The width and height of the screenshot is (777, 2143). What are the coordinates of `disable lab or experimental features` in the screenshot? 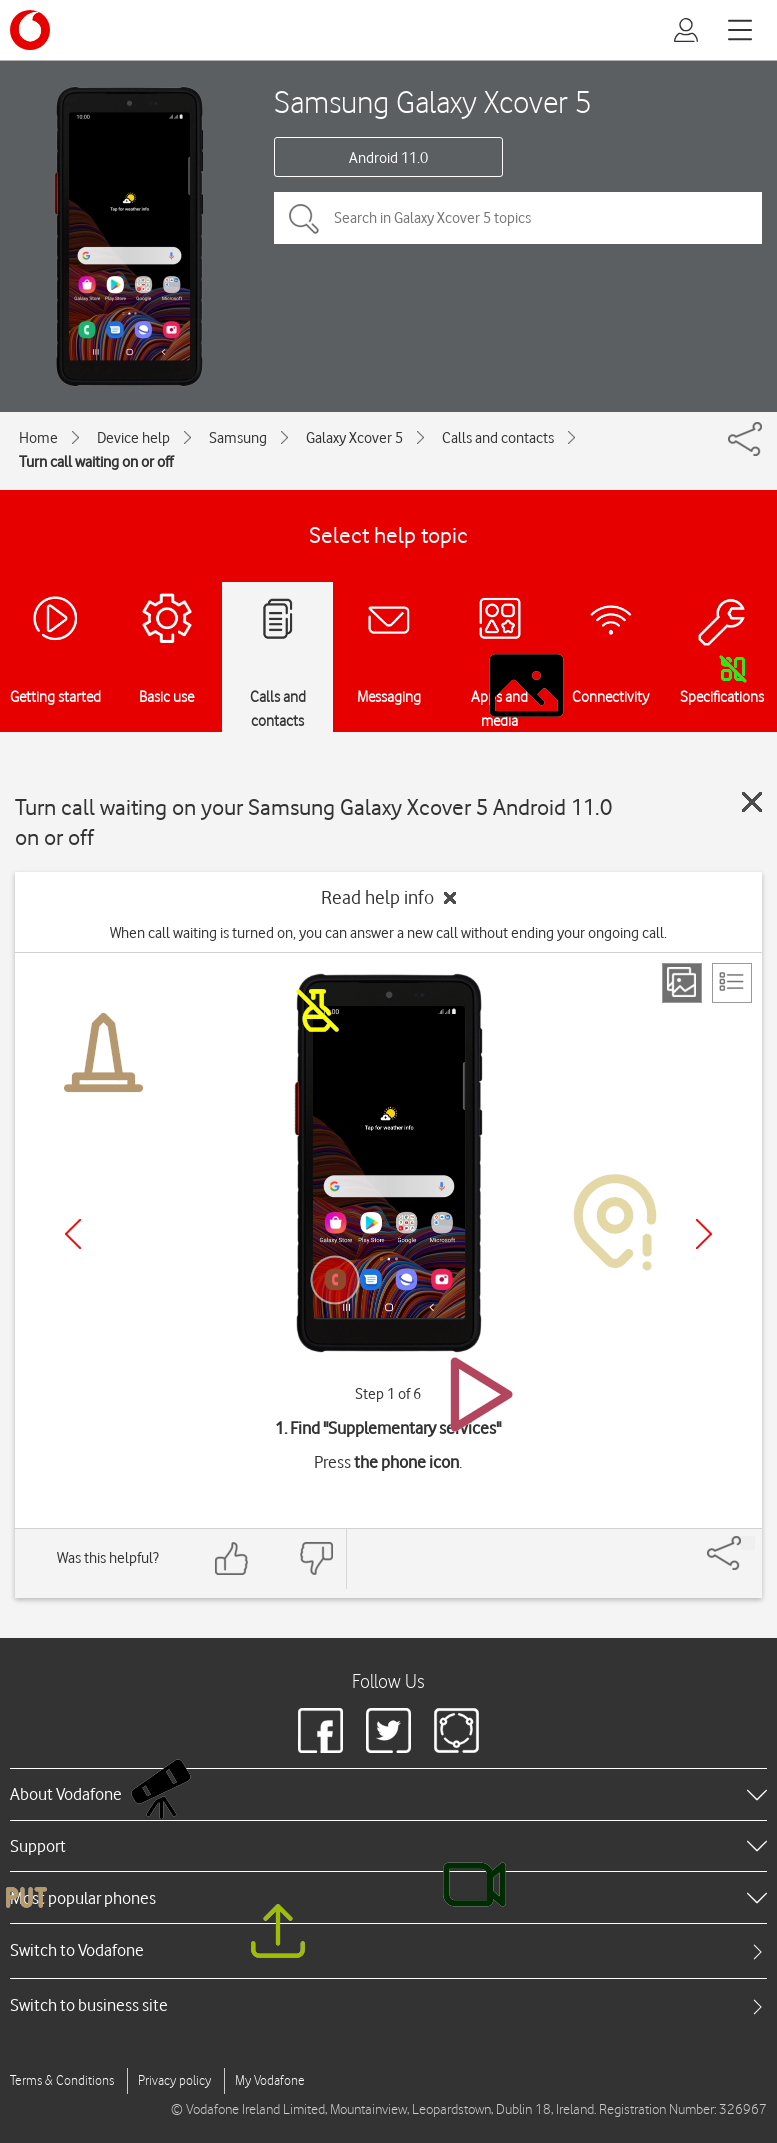 It's located at (317, 1010).